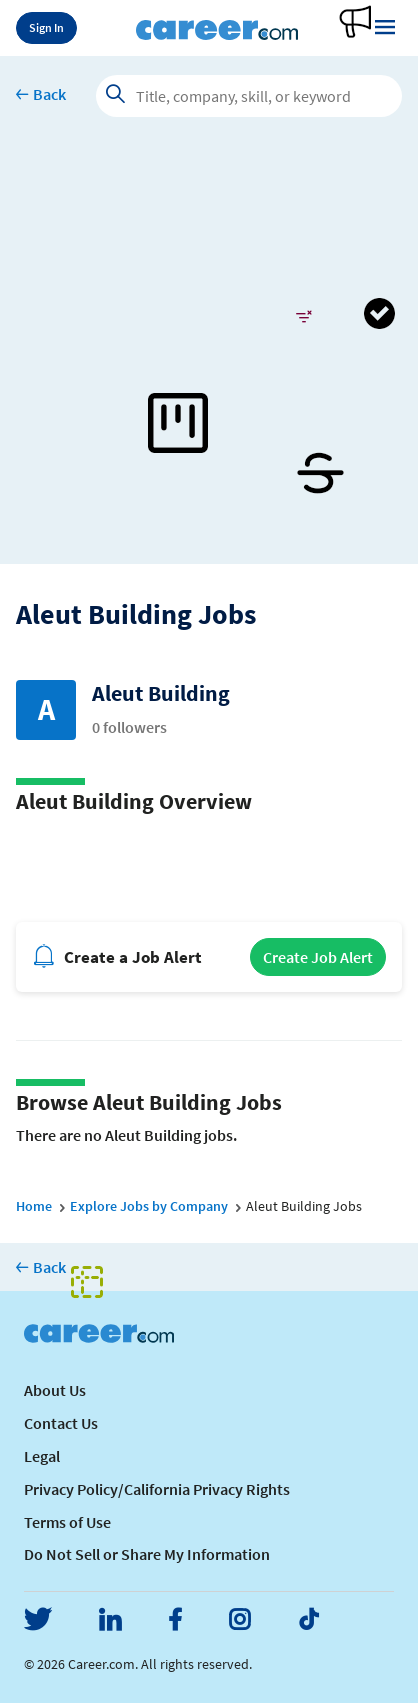 This screenshot has height=1703, width=418. I want to click on make an announcement, so click(356, 22).